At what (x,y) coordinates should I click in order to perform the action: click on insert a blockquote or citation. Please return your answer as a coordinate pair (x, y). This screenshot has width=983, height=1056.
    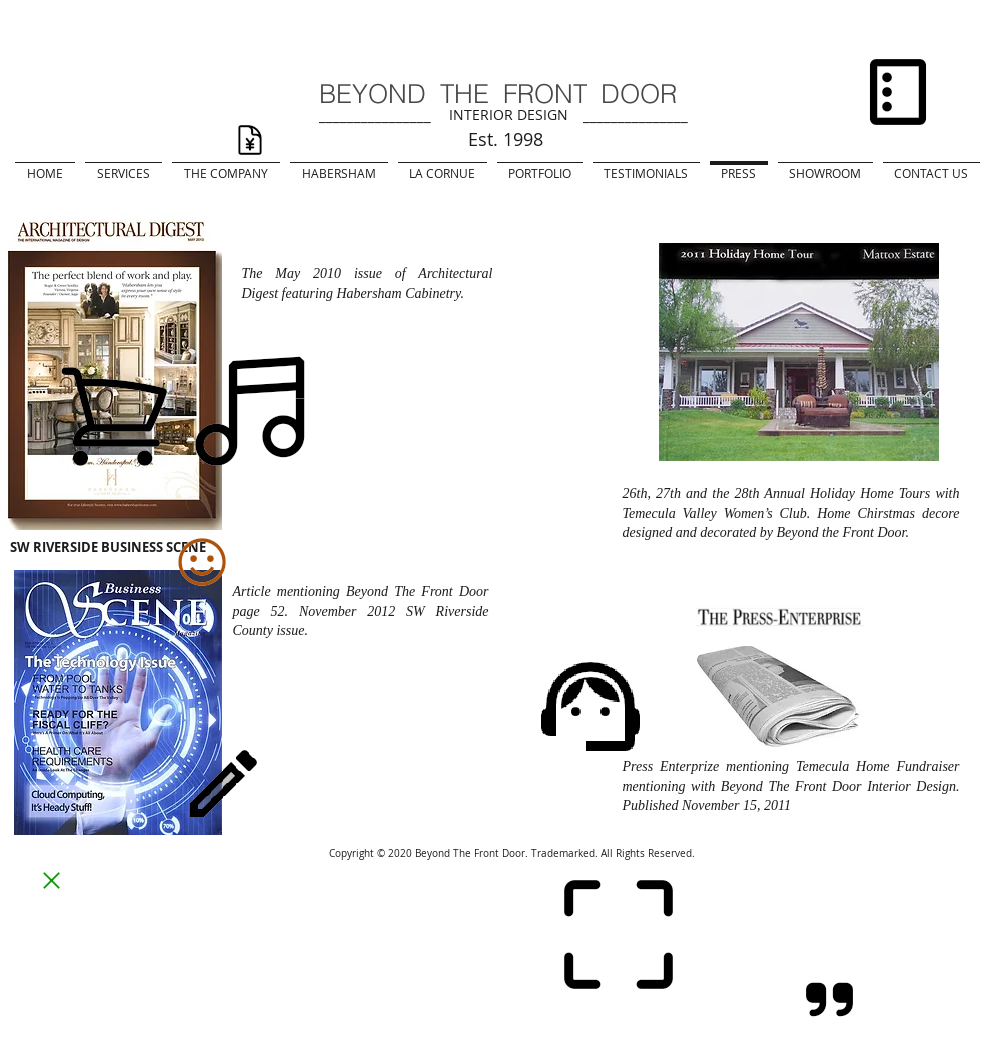
    Looking at the image, I should click on (829, 999).